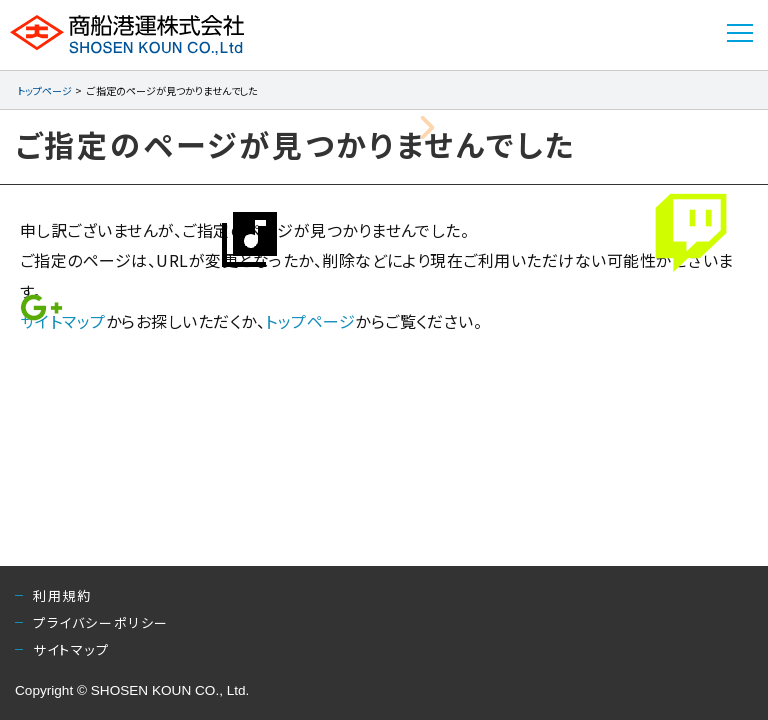  What do you see at coordinates (41, 307) in the screenshot?
I see `google+ social media logo` at bounding box center [41, 307].